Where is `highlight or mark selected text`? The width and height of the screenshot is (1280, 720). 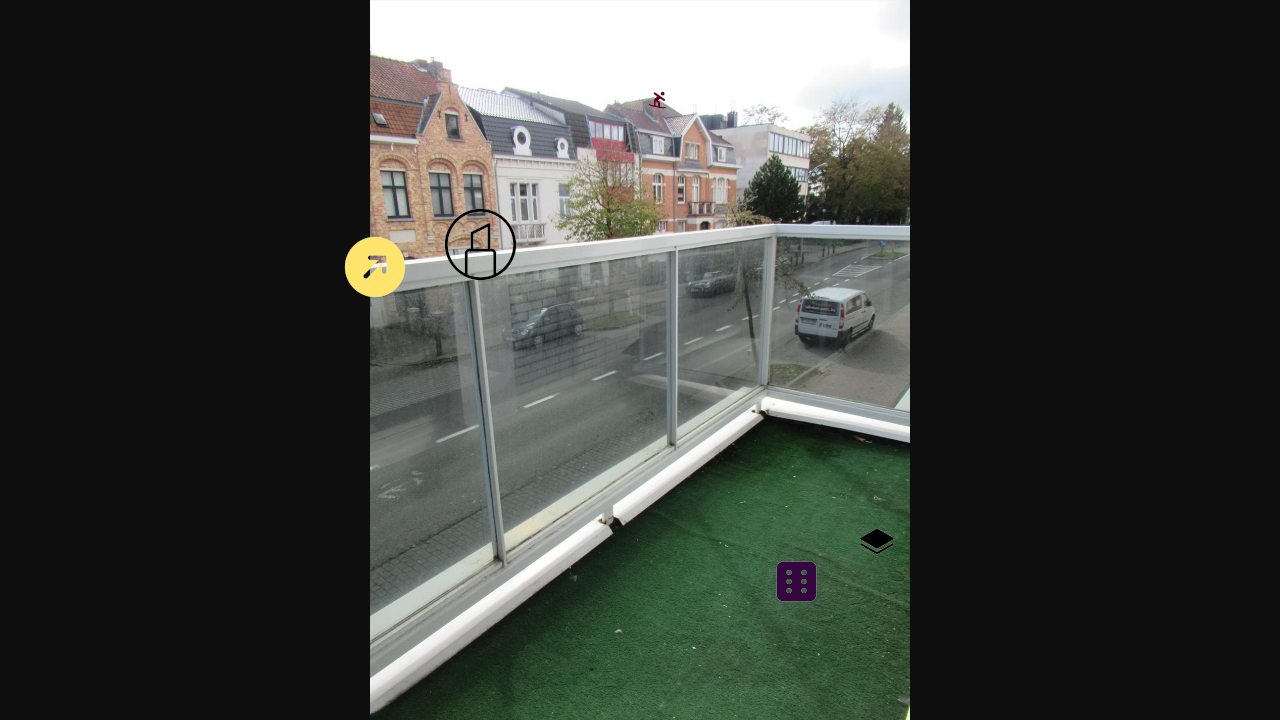 highlight or mark selected text is located at coordinates (480, 244).